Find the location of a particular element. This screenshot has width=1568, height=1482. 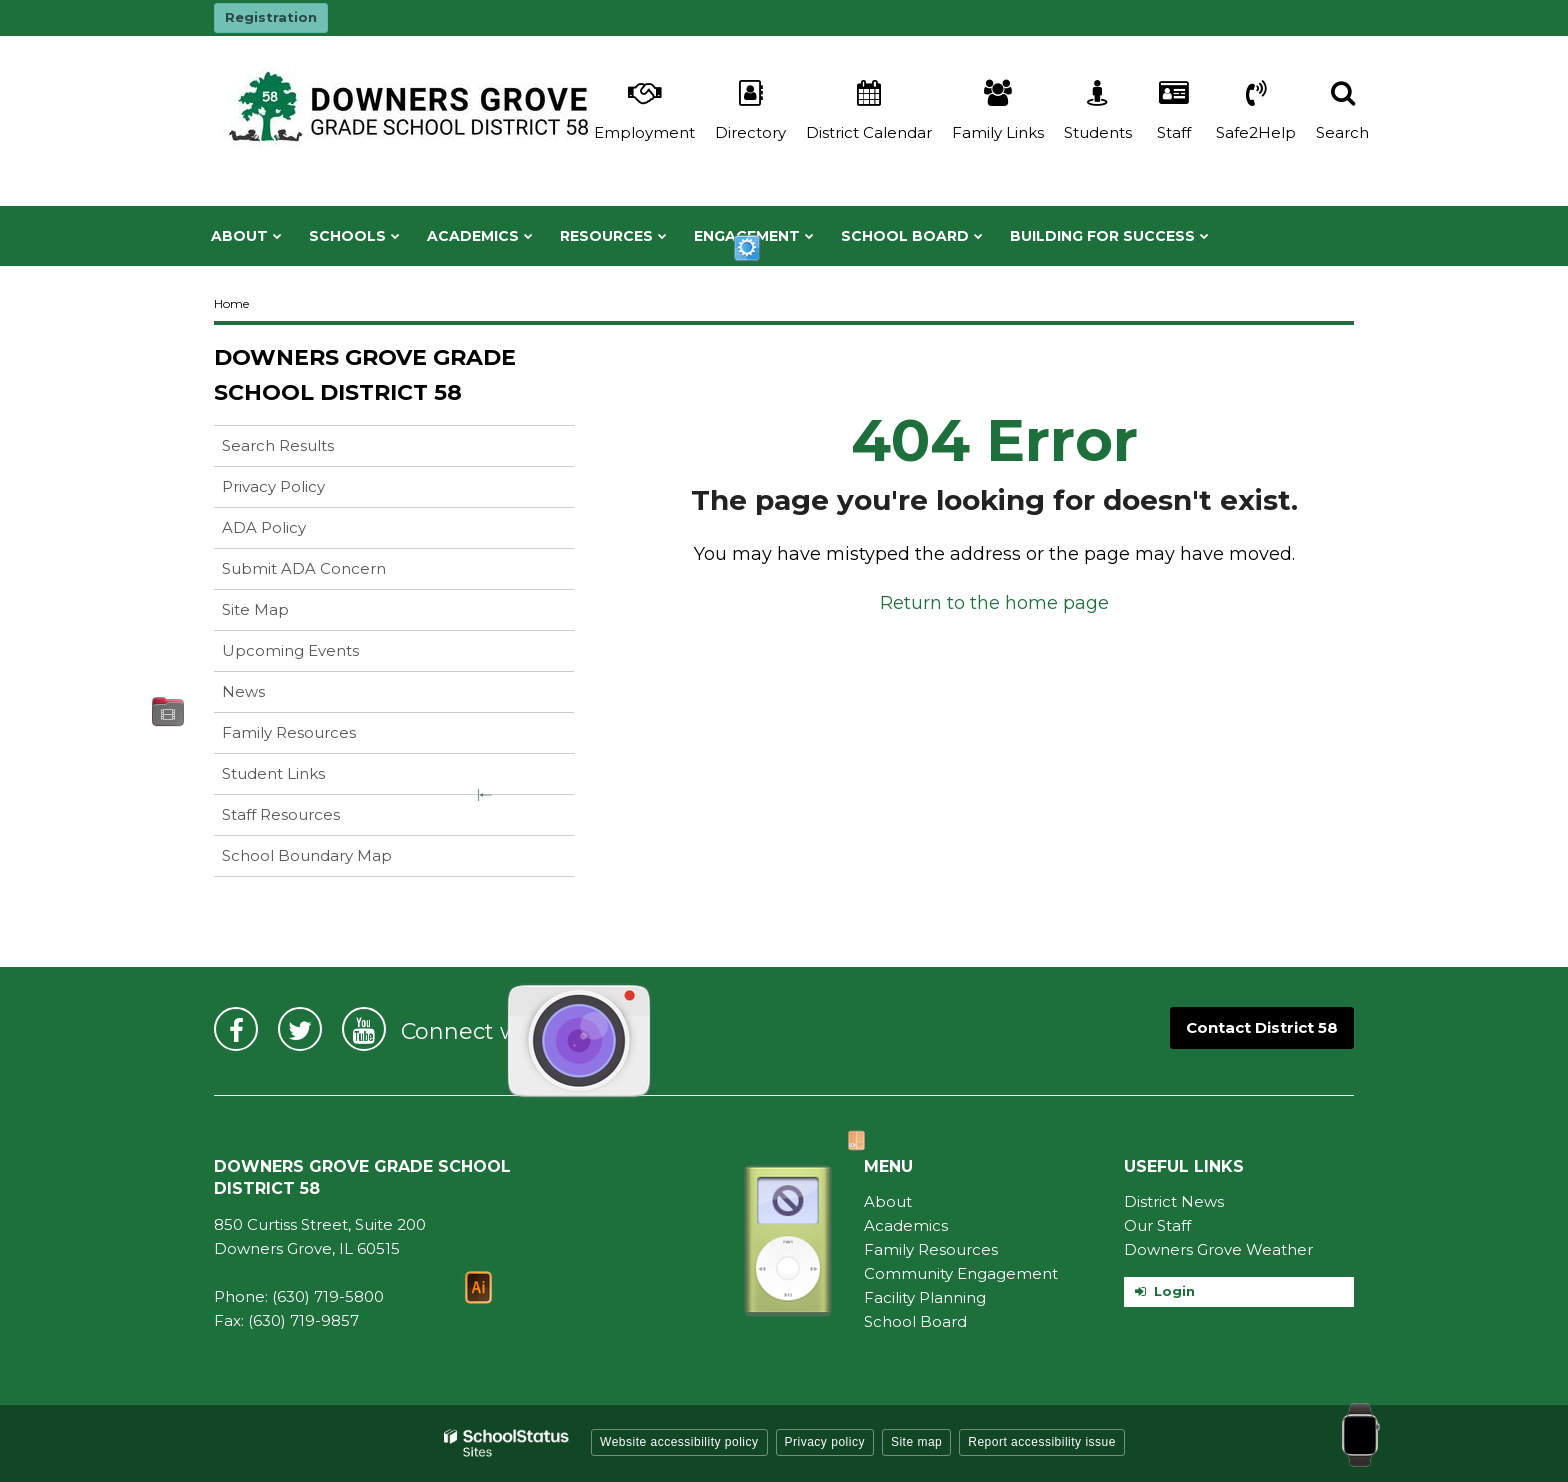

iPod mini device not connected or unavailable is located at coordinates (788, 1241).